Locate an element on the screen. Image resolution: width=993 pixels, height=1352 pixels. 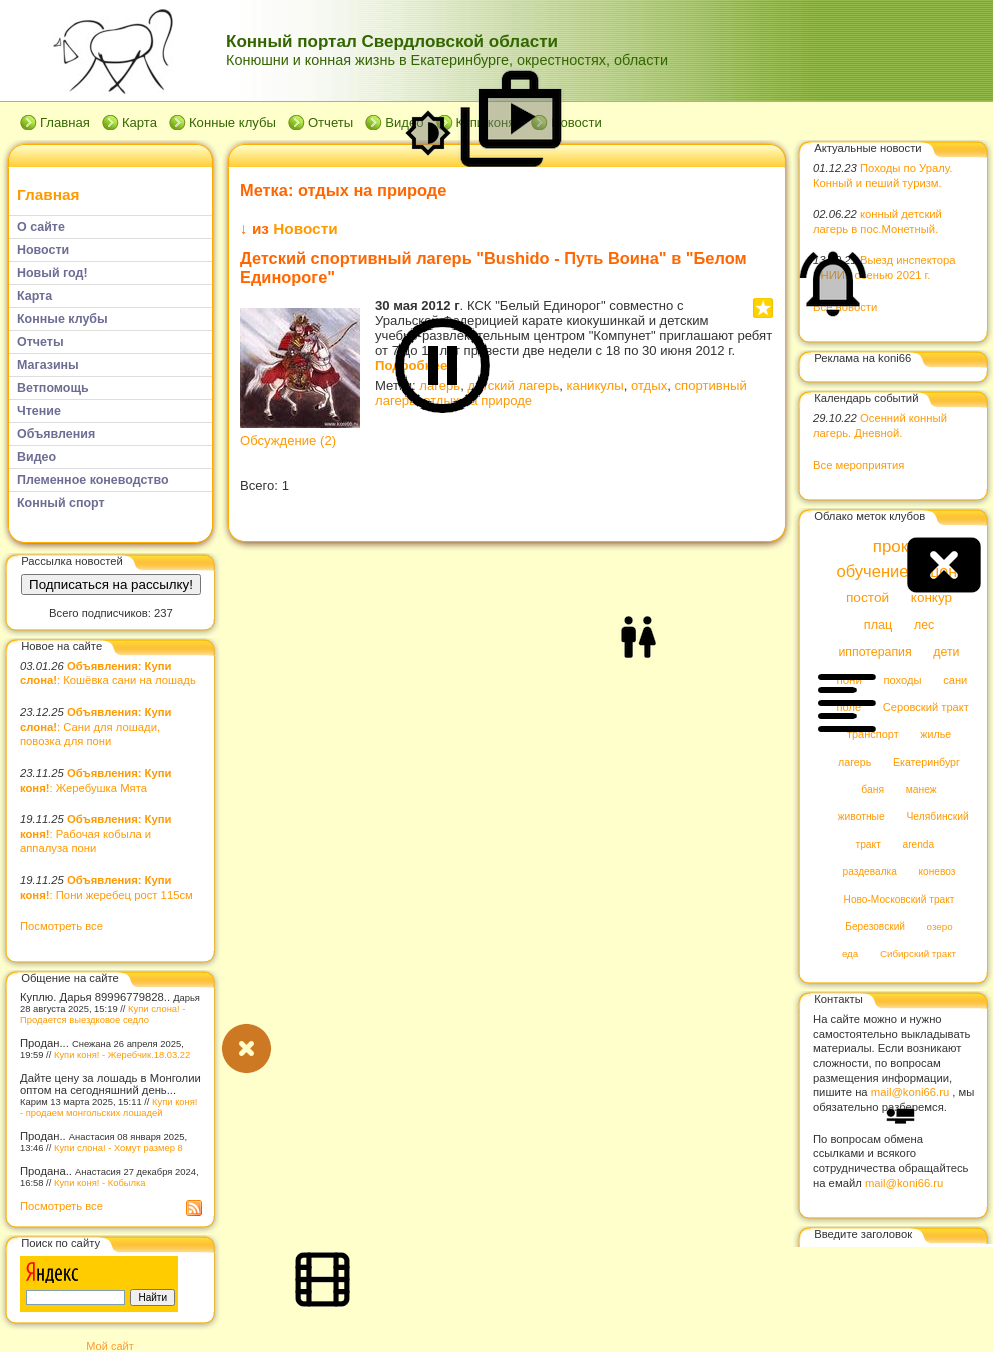
locate restroom facilities is located at coordinates (638, 637).